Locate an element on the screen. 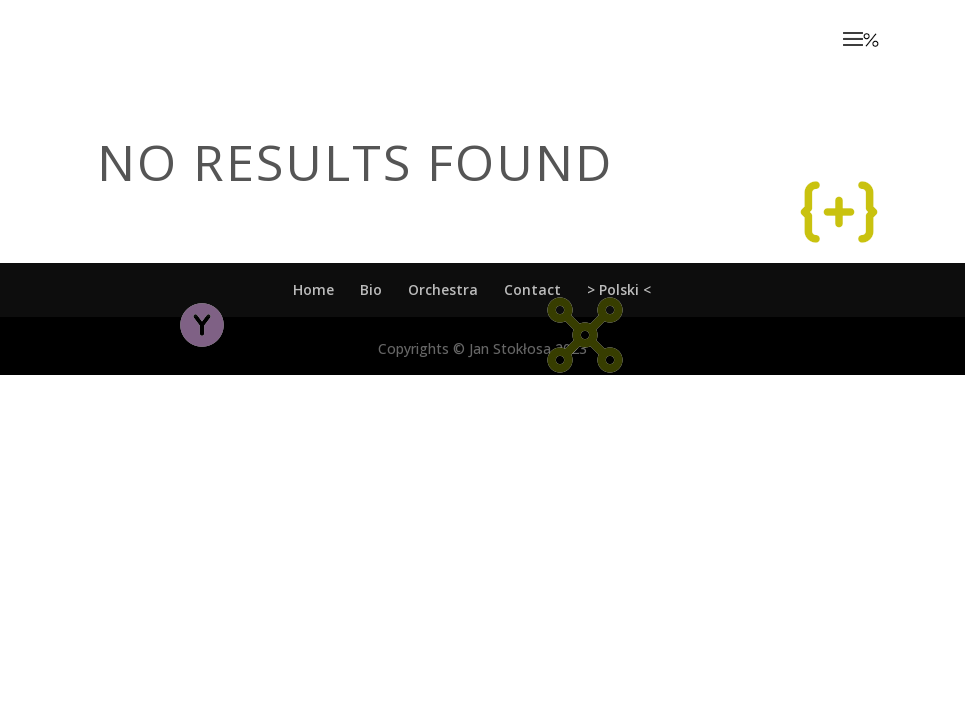 This screenshot has height=720, width=965. view star network topology is located at coordinates (585, 335).